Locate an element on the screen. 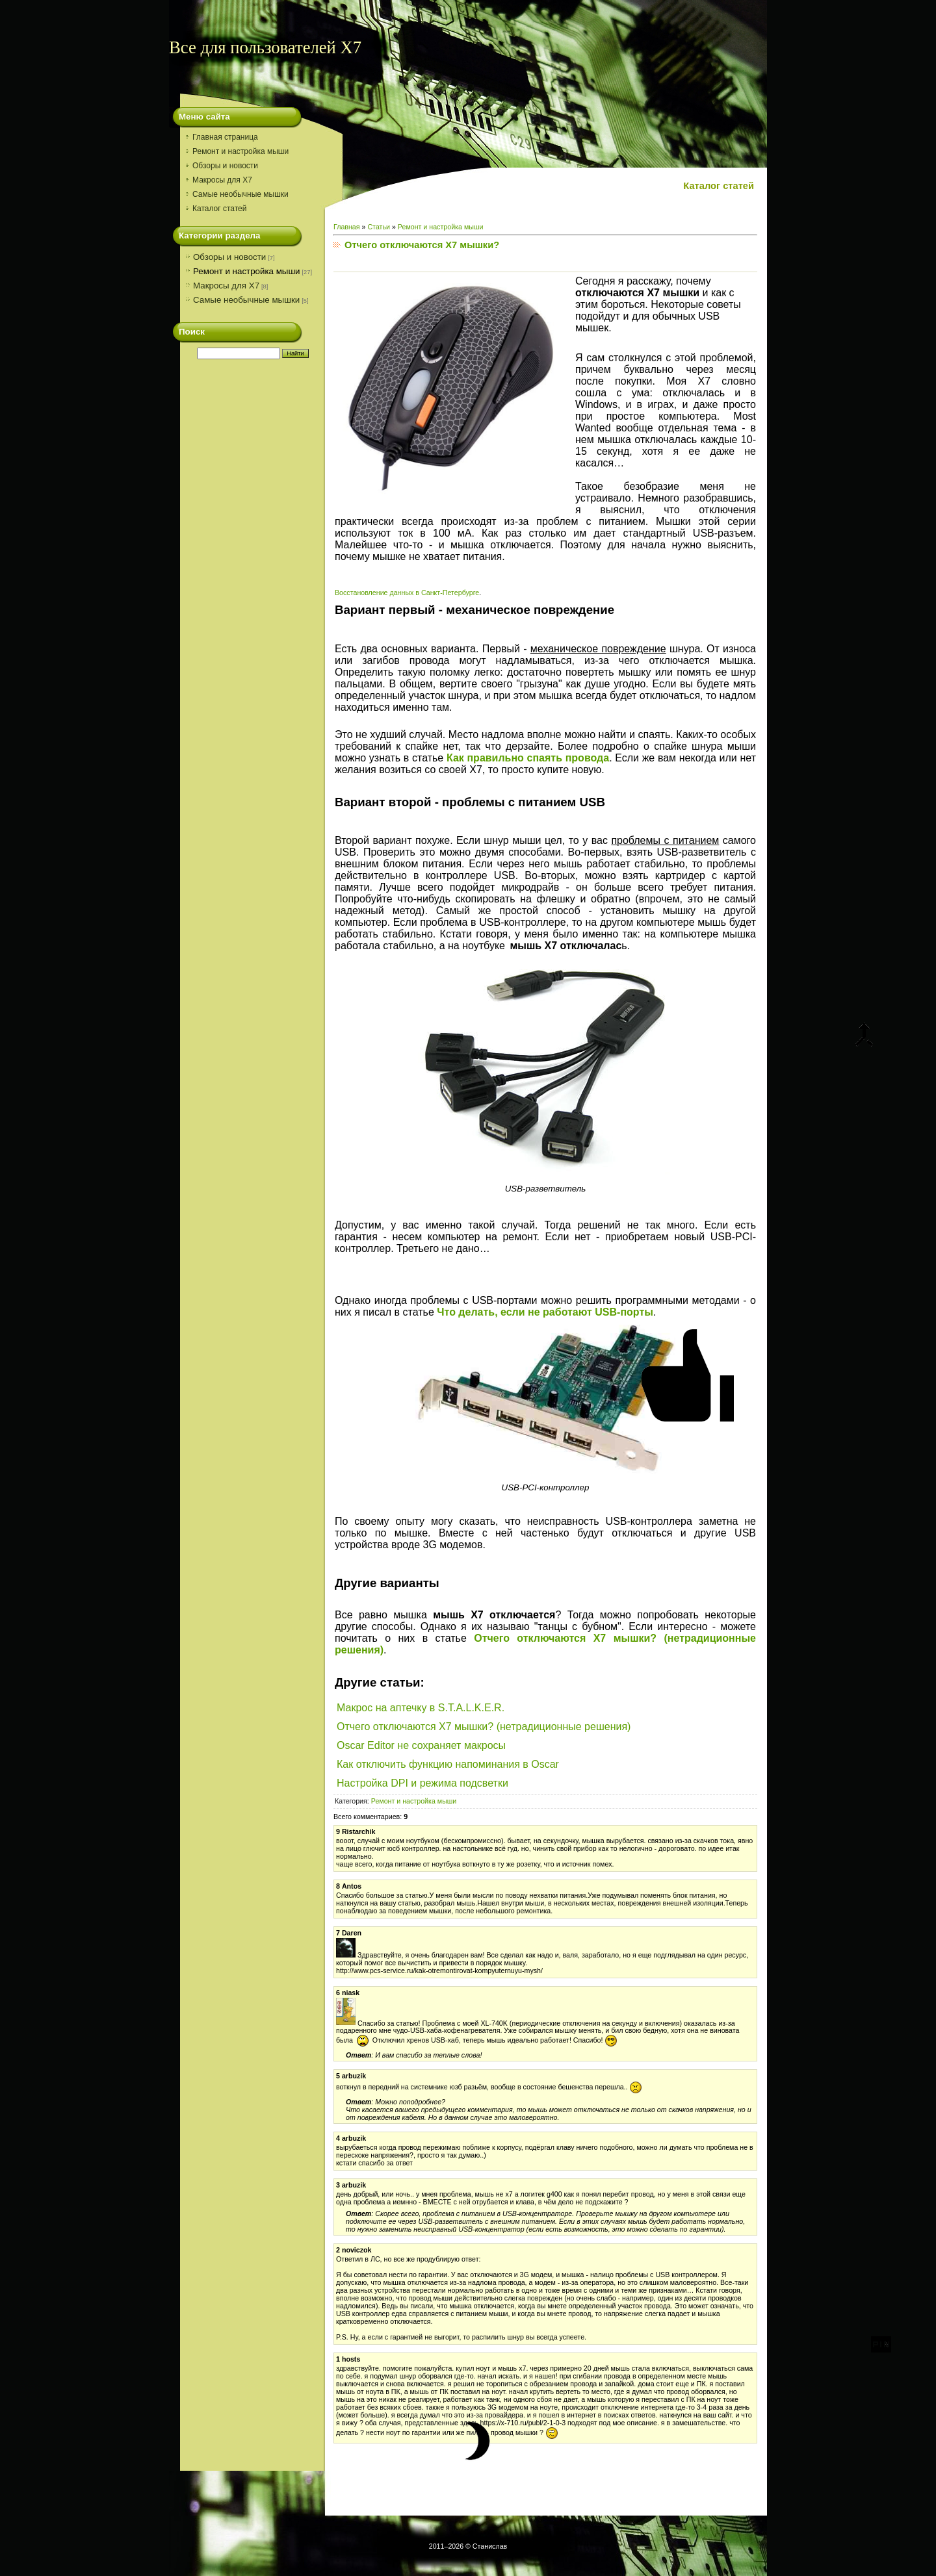 The image size is (936, 2576). indicates PIN code entry required is located at coordinates (881, 2344).